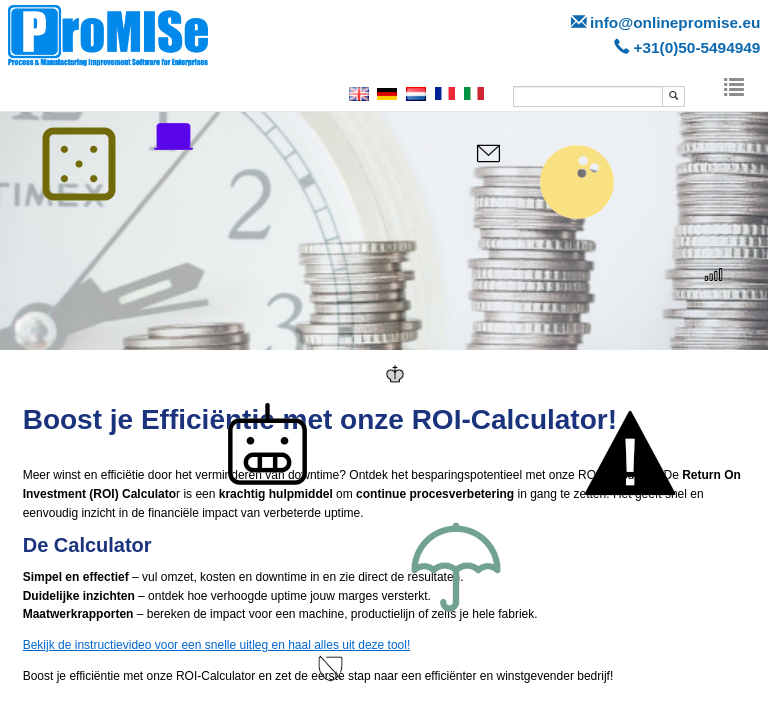 This screenshot has height=720, width=768. What do you see at coordinates (267, 448) in the screenshot?
I see `access AI assistant or chatbot features` at bounding box center [267, 448].